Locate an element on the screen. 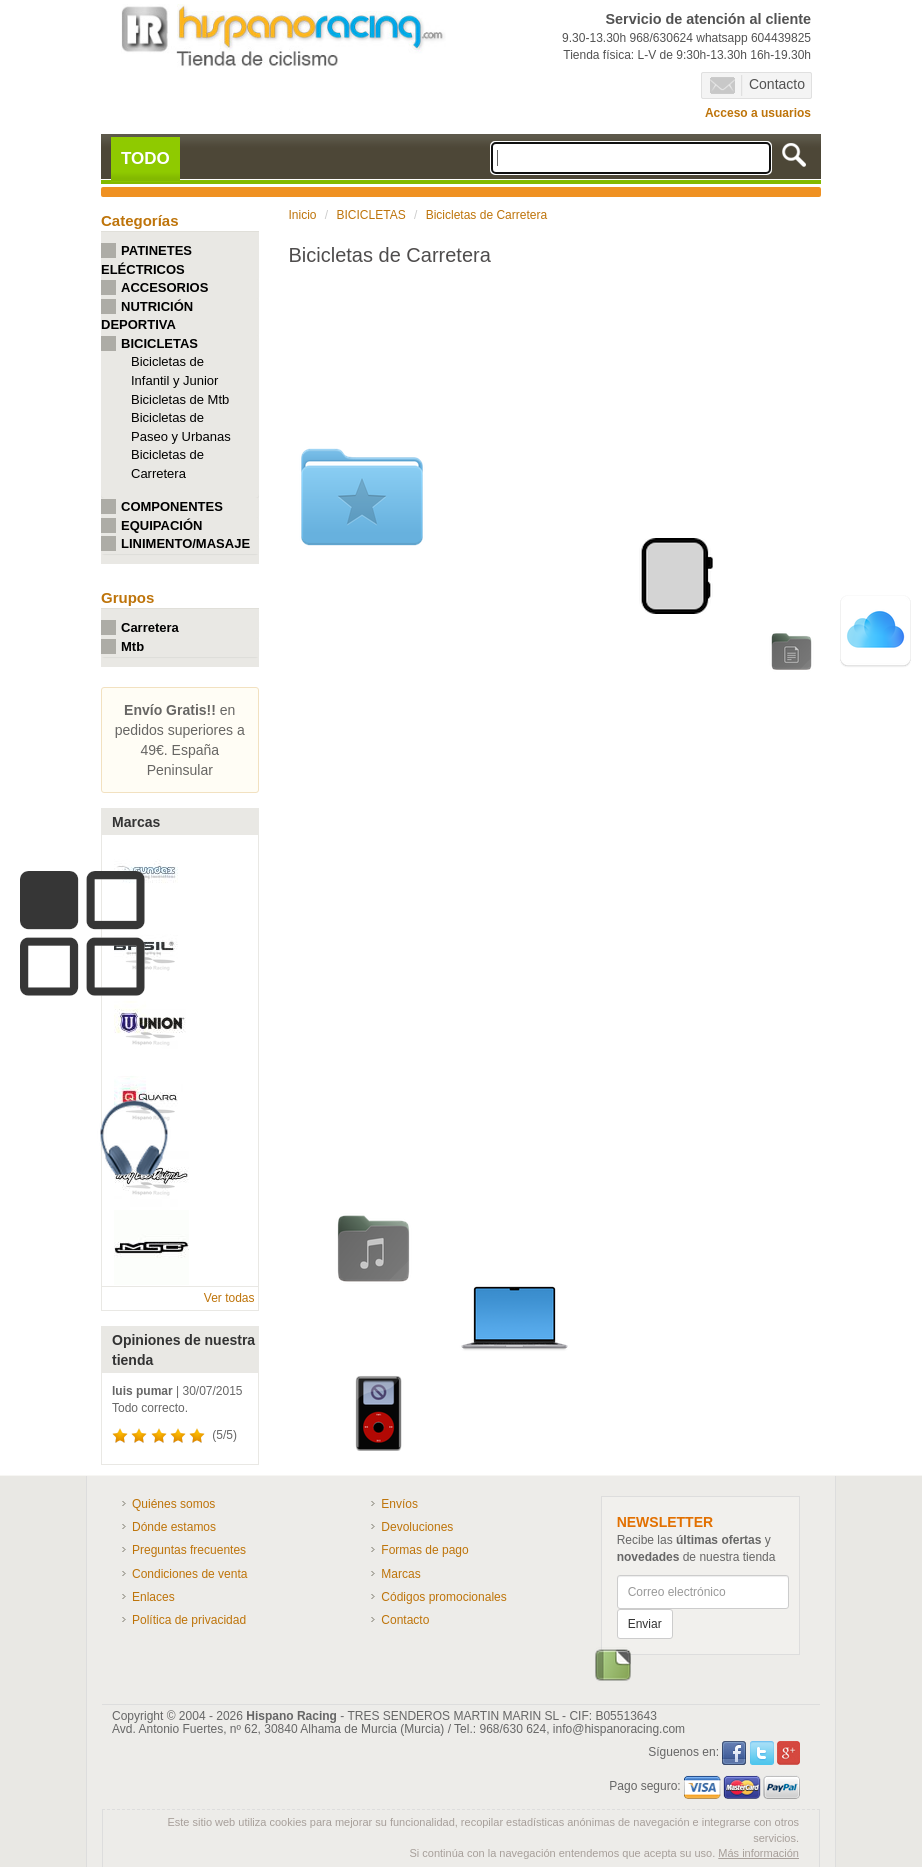 This screenshot has height=1867, width=922. open your bookmarked files folder is located at coordinates (362, 497).